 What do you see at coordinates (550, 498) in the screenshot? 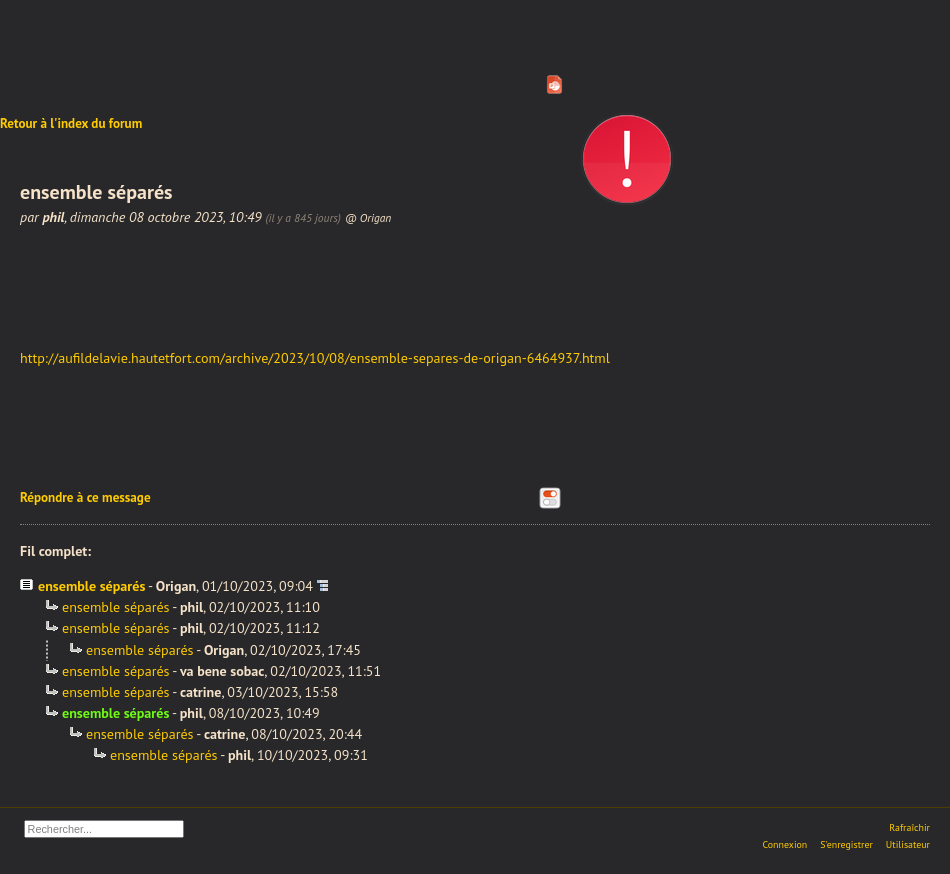
I see `open gnome tweaks to customize system settings` at bounding box center [550, 498].